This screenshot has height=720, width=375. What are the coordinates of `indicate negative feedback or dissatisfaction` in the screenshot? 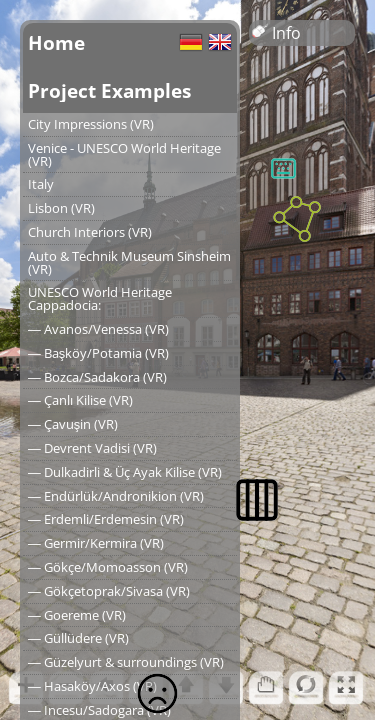 It's located at (157, 693).